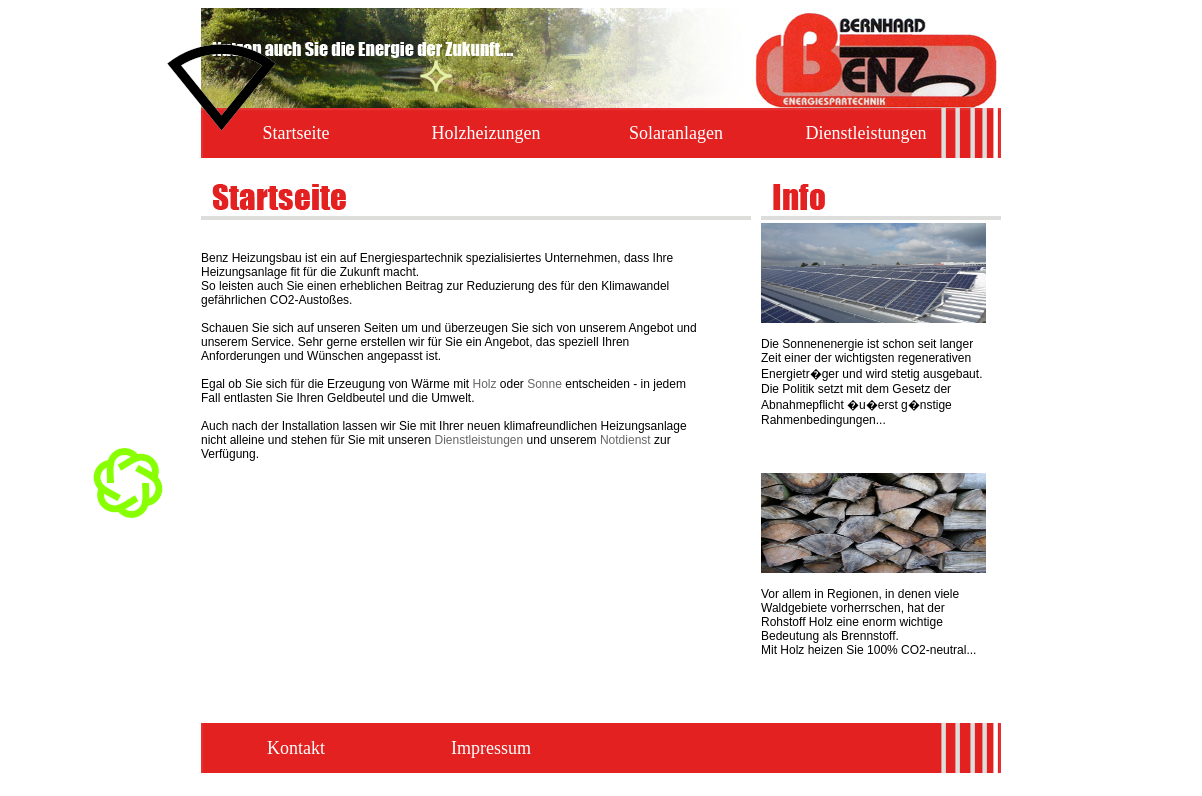  I want to click on indicates wifi signal strength, so click(221, 87).